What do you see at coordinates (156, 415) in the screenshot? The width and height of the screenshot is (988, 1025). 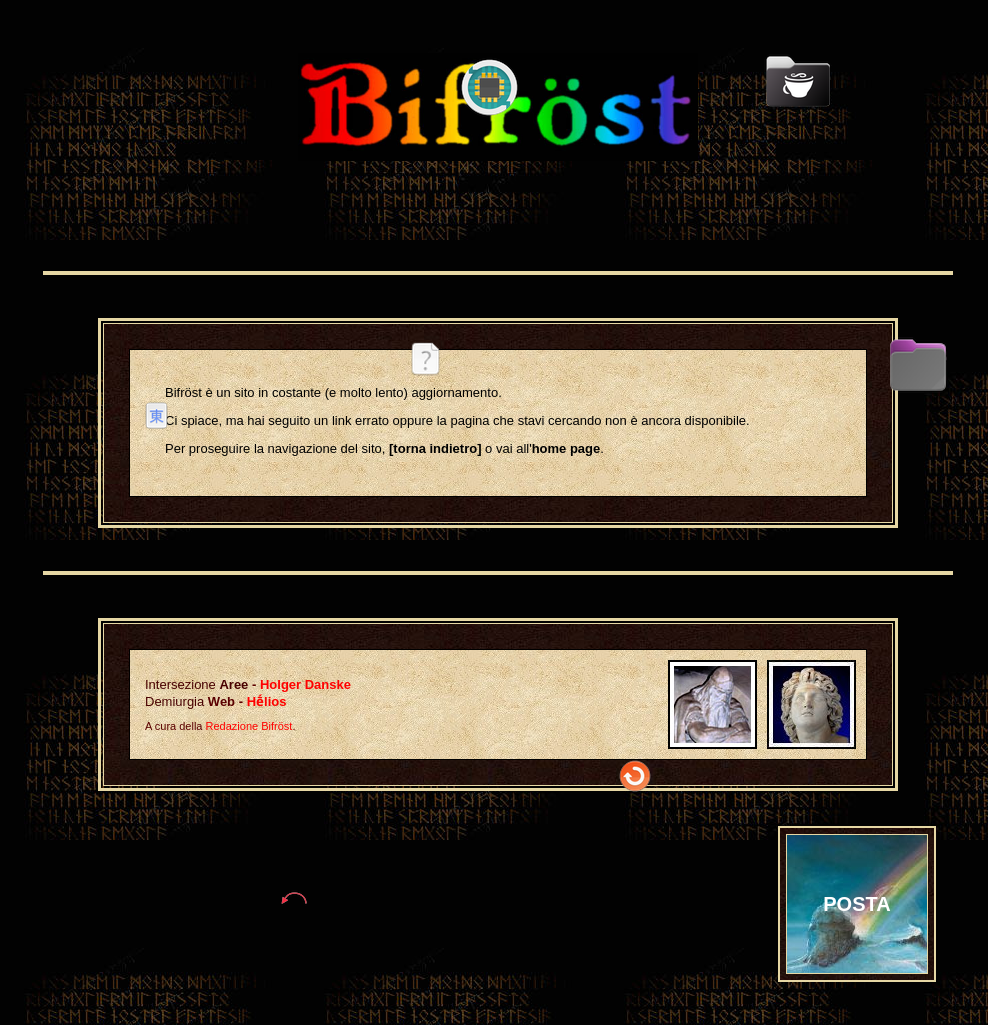 I see `launch gnome mahjongg game` at bounding box center [156, 415].